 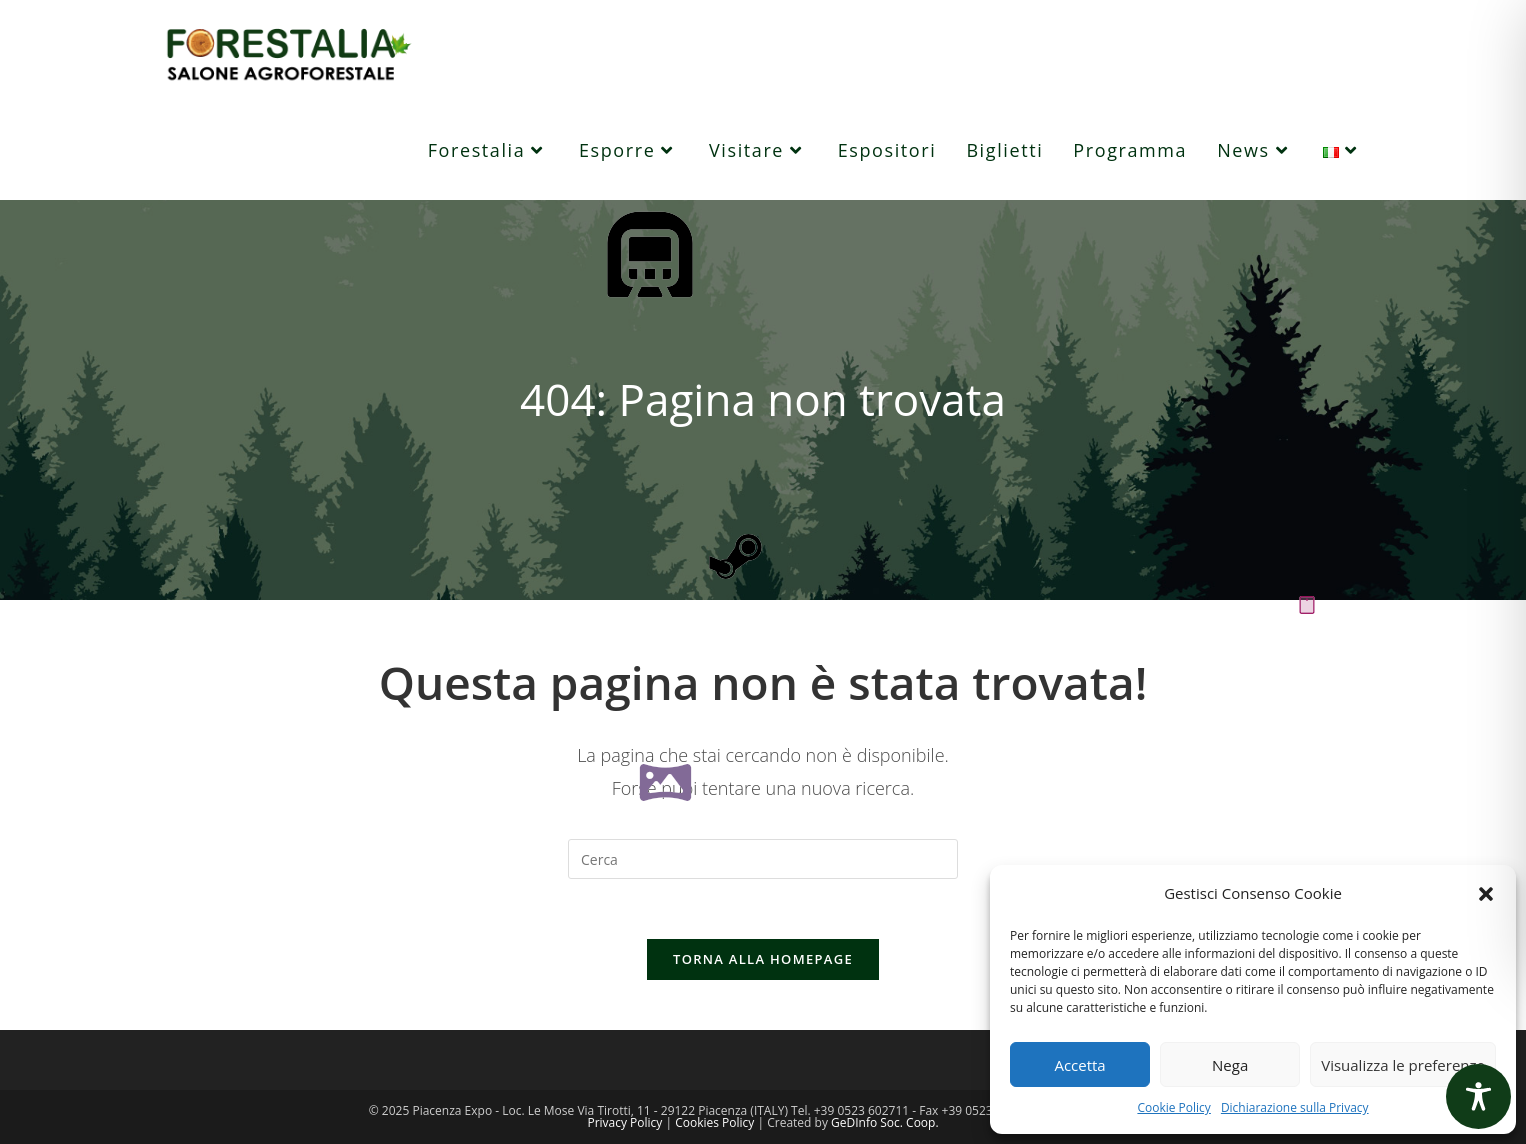 I want to click on access subway or metro transit information, so click(x=650, y=258).